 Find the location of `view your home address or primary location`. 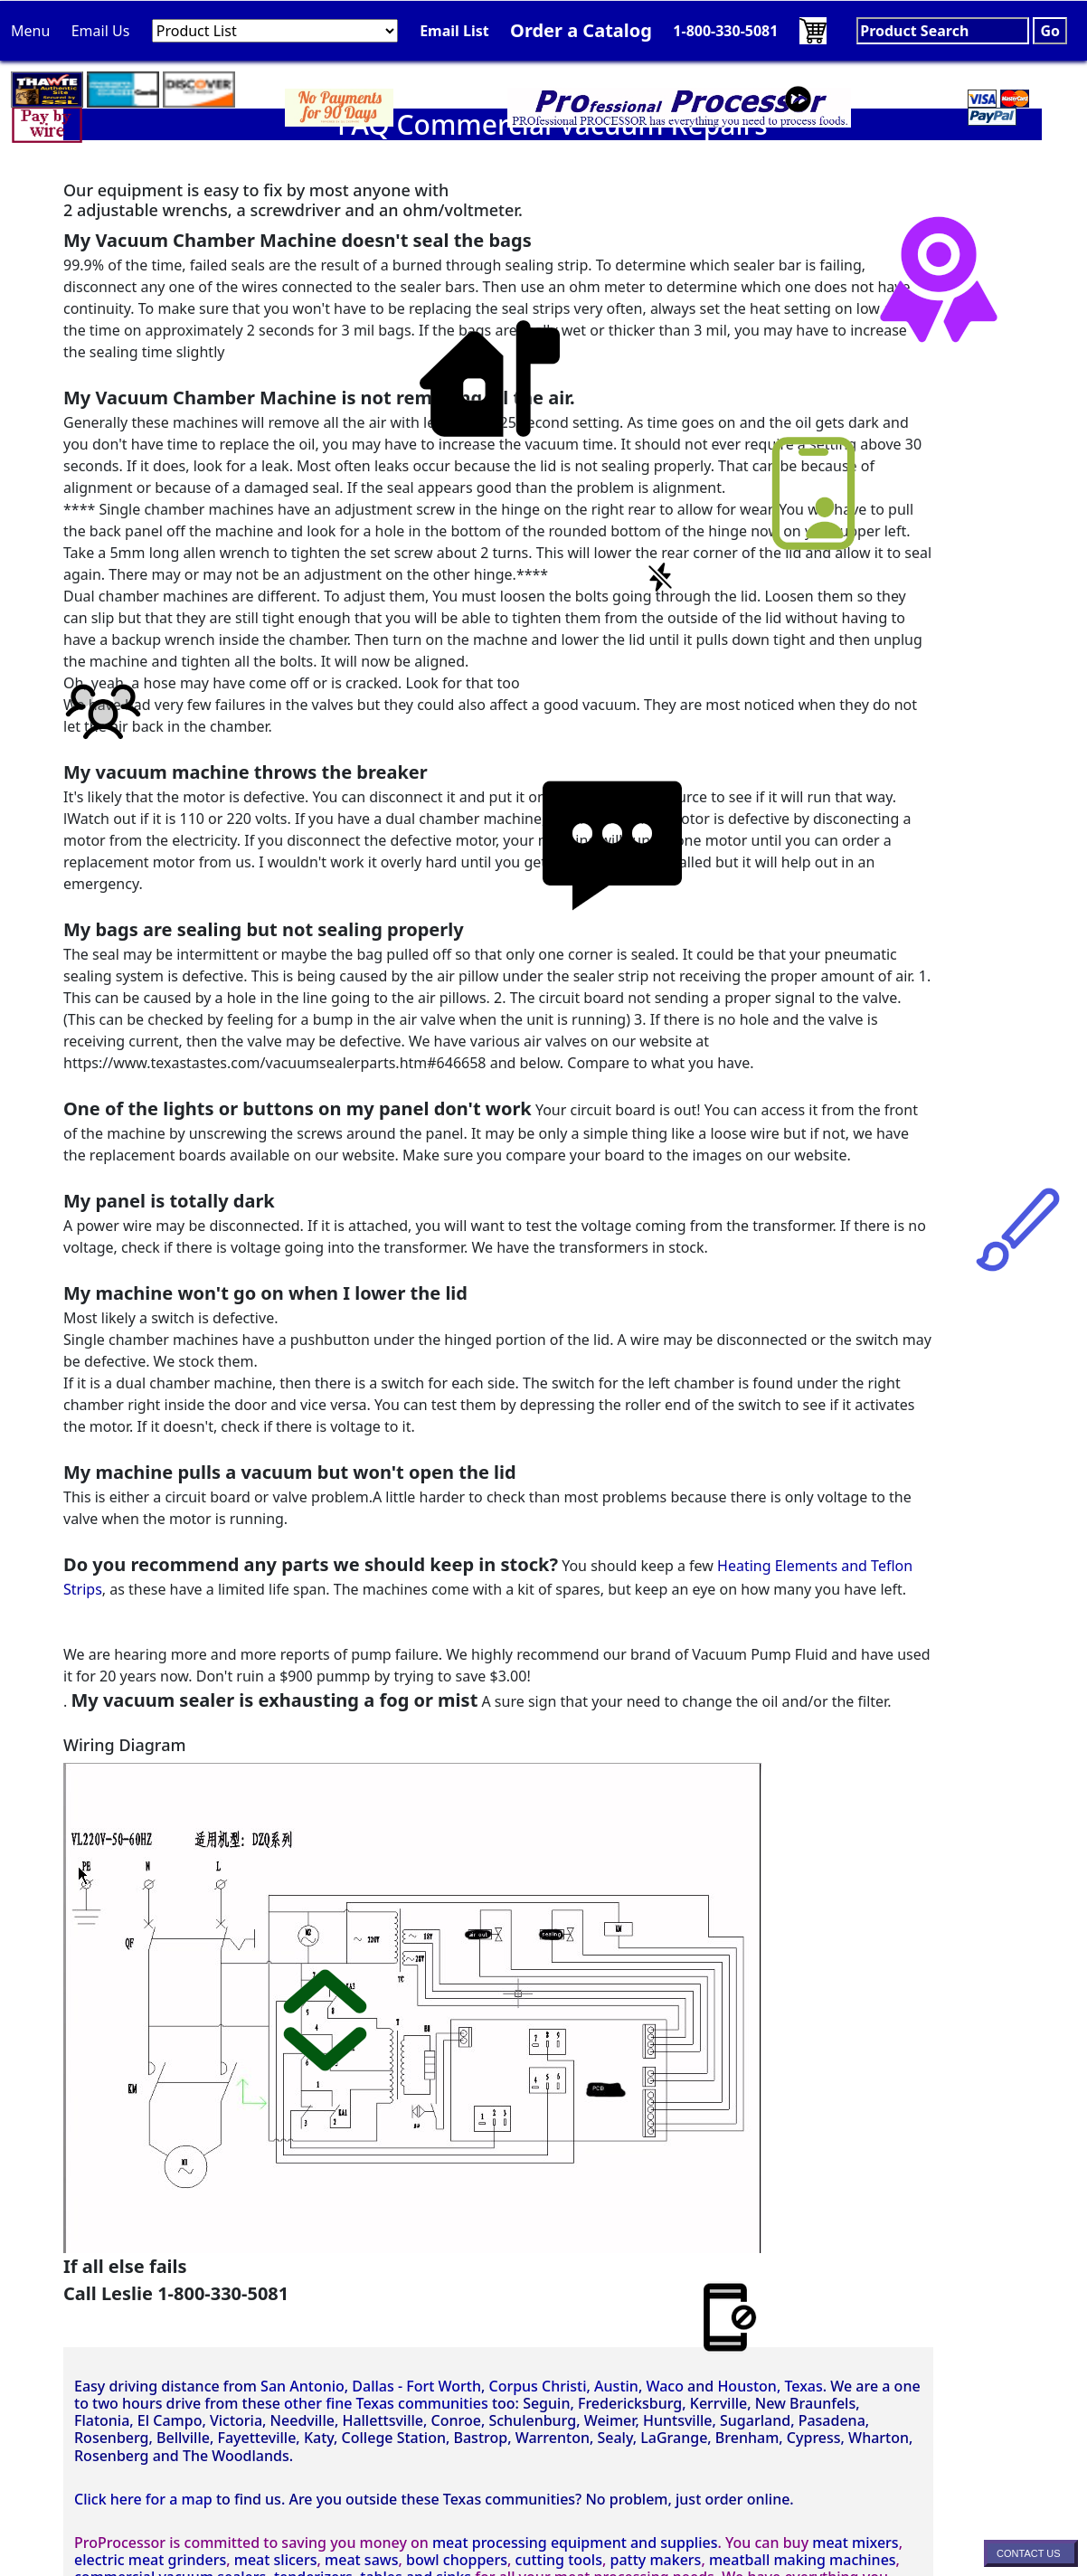

view your home address or primary location is located at coordinates (488, 378).